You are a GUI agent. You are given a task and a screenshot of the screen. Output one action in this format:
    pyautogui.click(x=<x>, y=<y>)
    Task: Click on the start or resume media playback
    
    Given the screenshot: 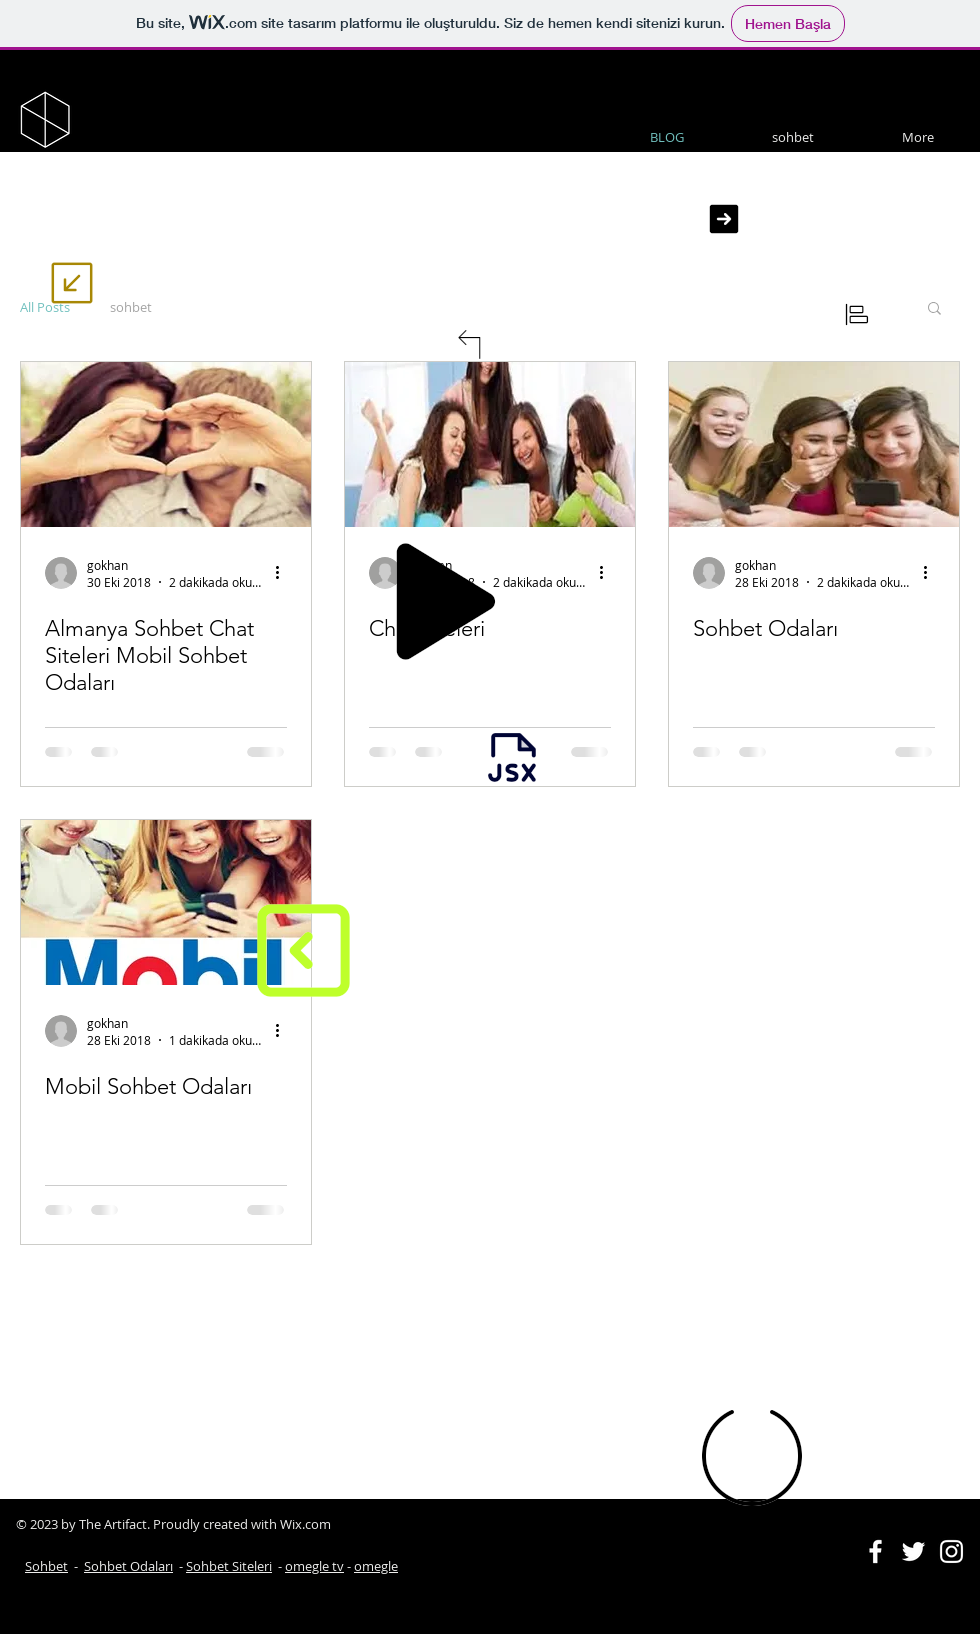 What is the action you would take?
    pyautogui.click(x=432, y=601)
    